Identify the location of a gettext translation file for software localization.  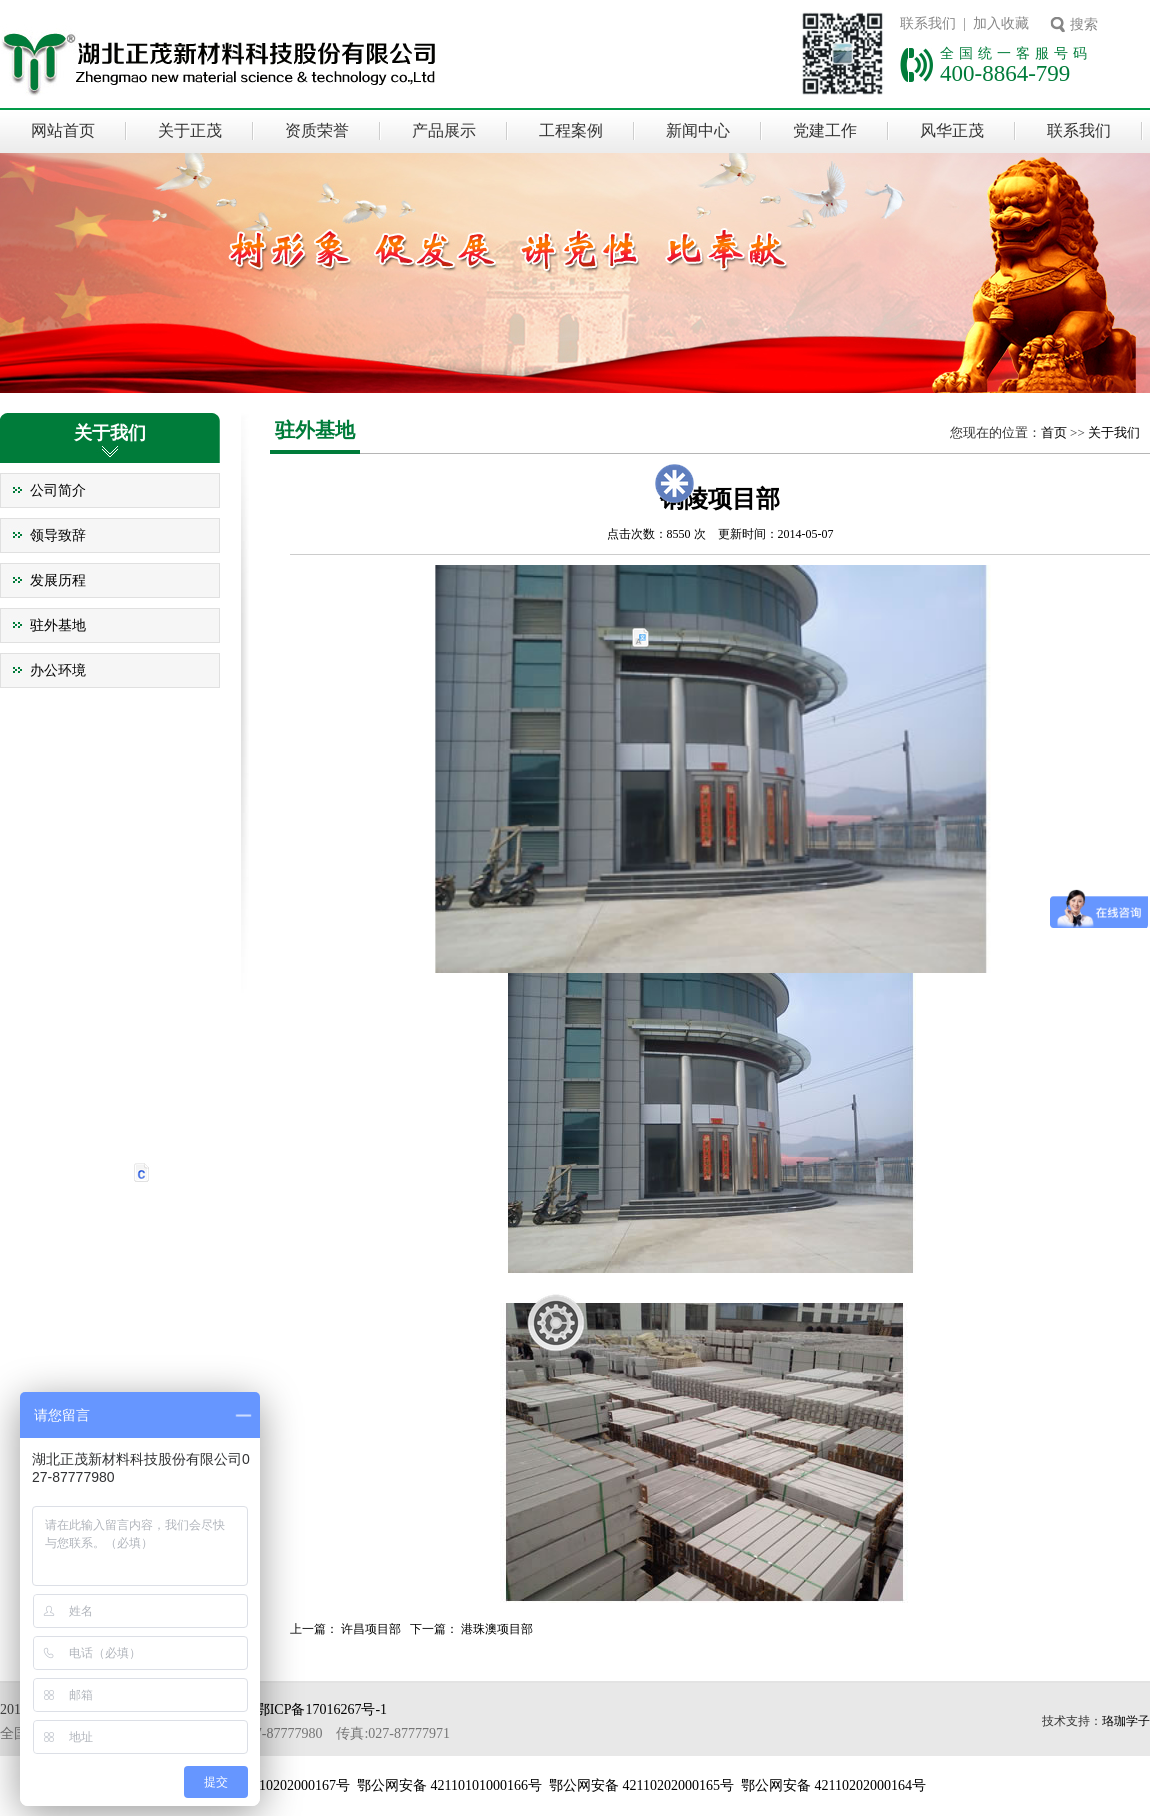
(640, 637).